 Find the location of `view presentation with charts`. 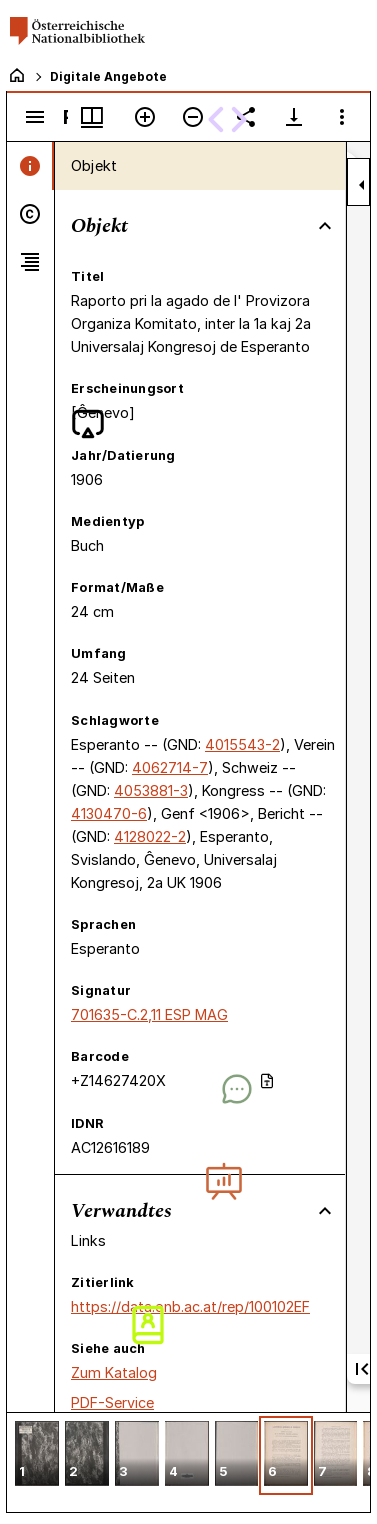

view presentation with charts is located at coordinates (224, 1182).